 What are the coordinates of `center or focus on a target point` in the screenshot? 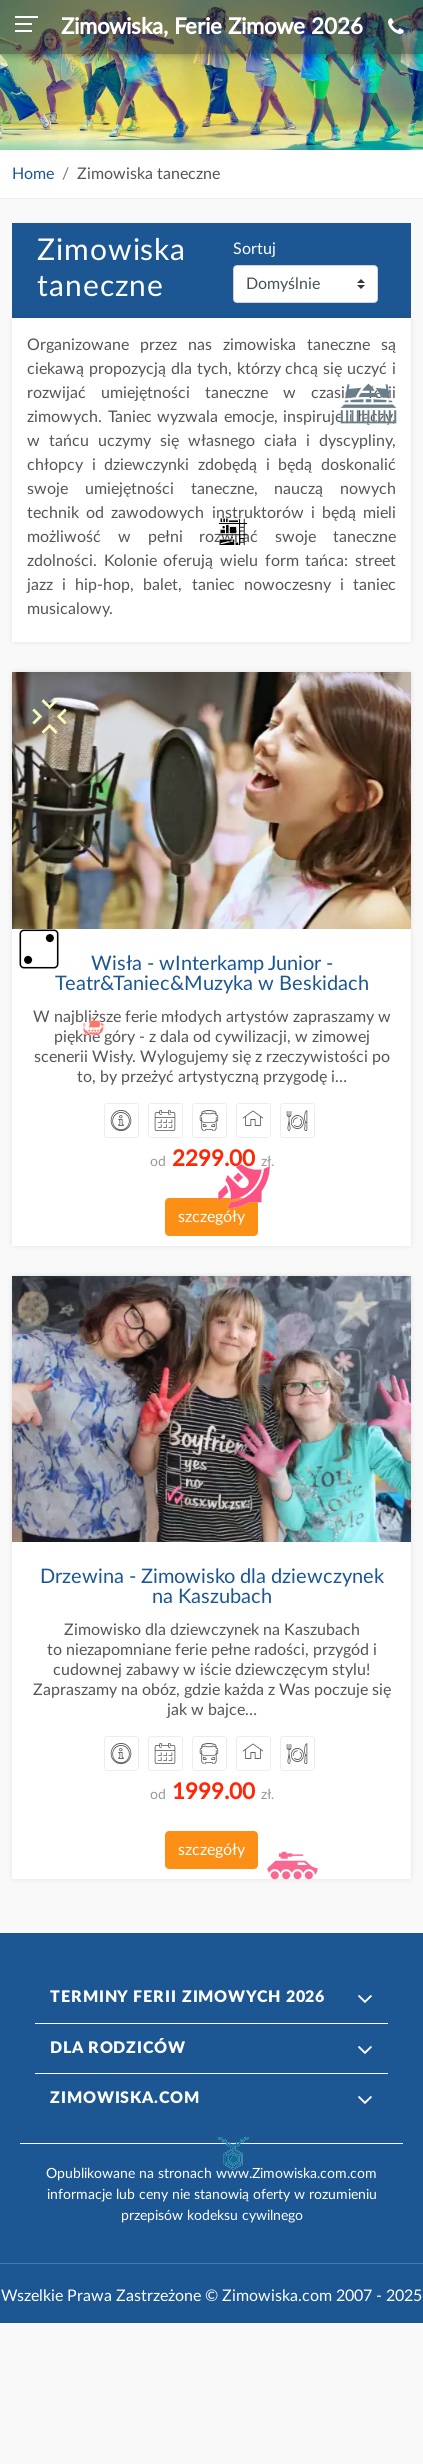 It's located at (49, 716).